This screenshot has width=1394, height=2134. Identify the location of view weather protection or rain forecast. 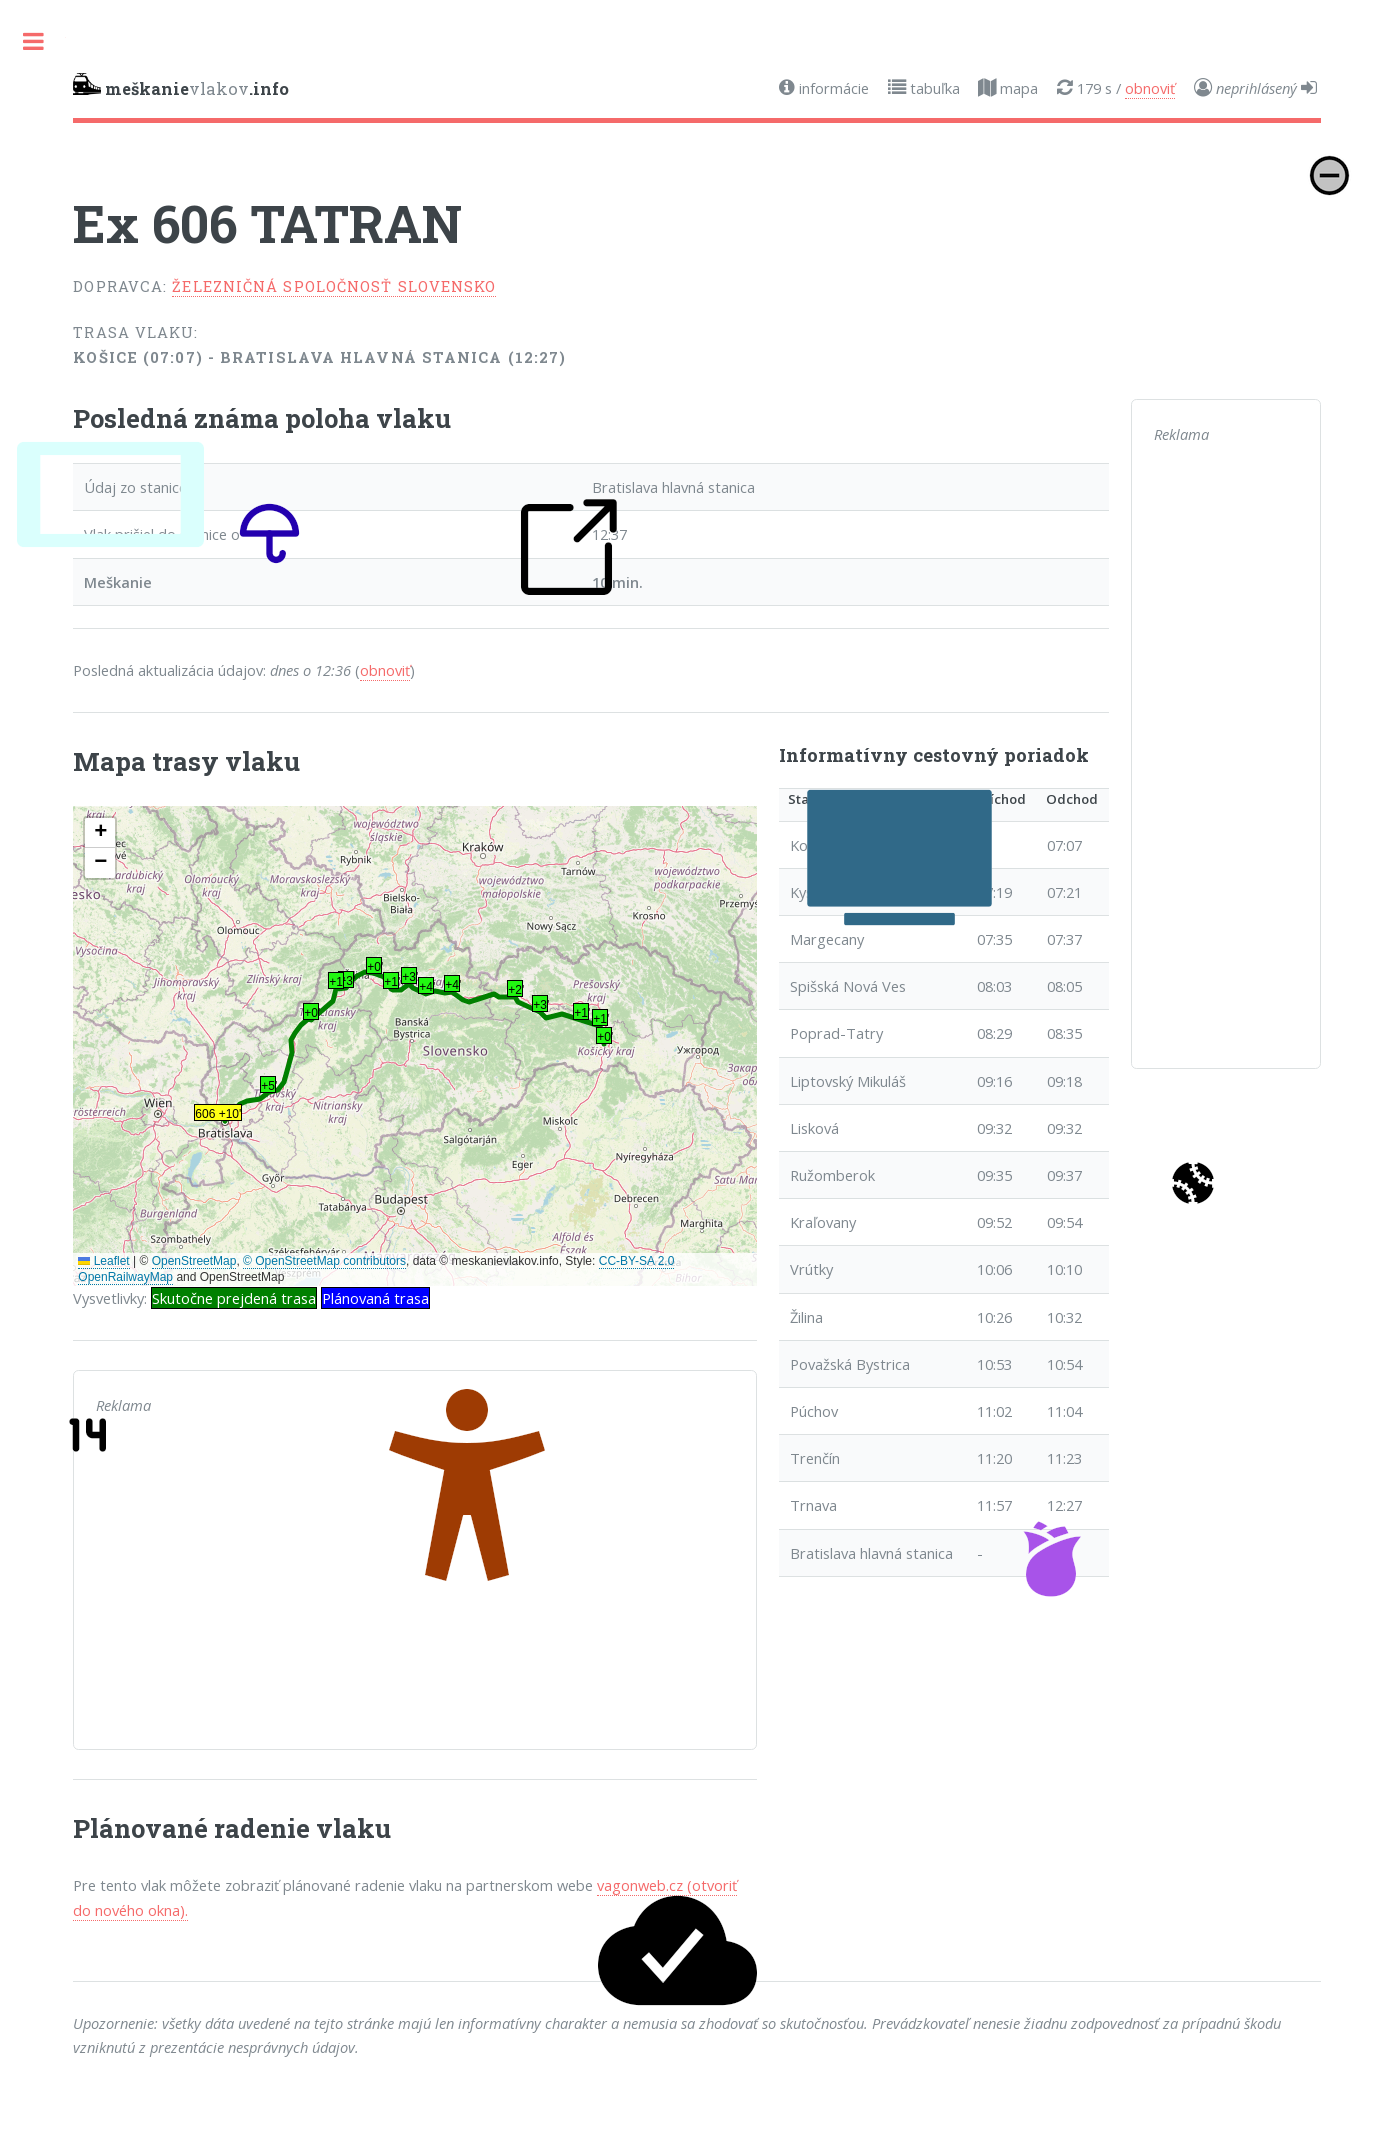
(269, 533).